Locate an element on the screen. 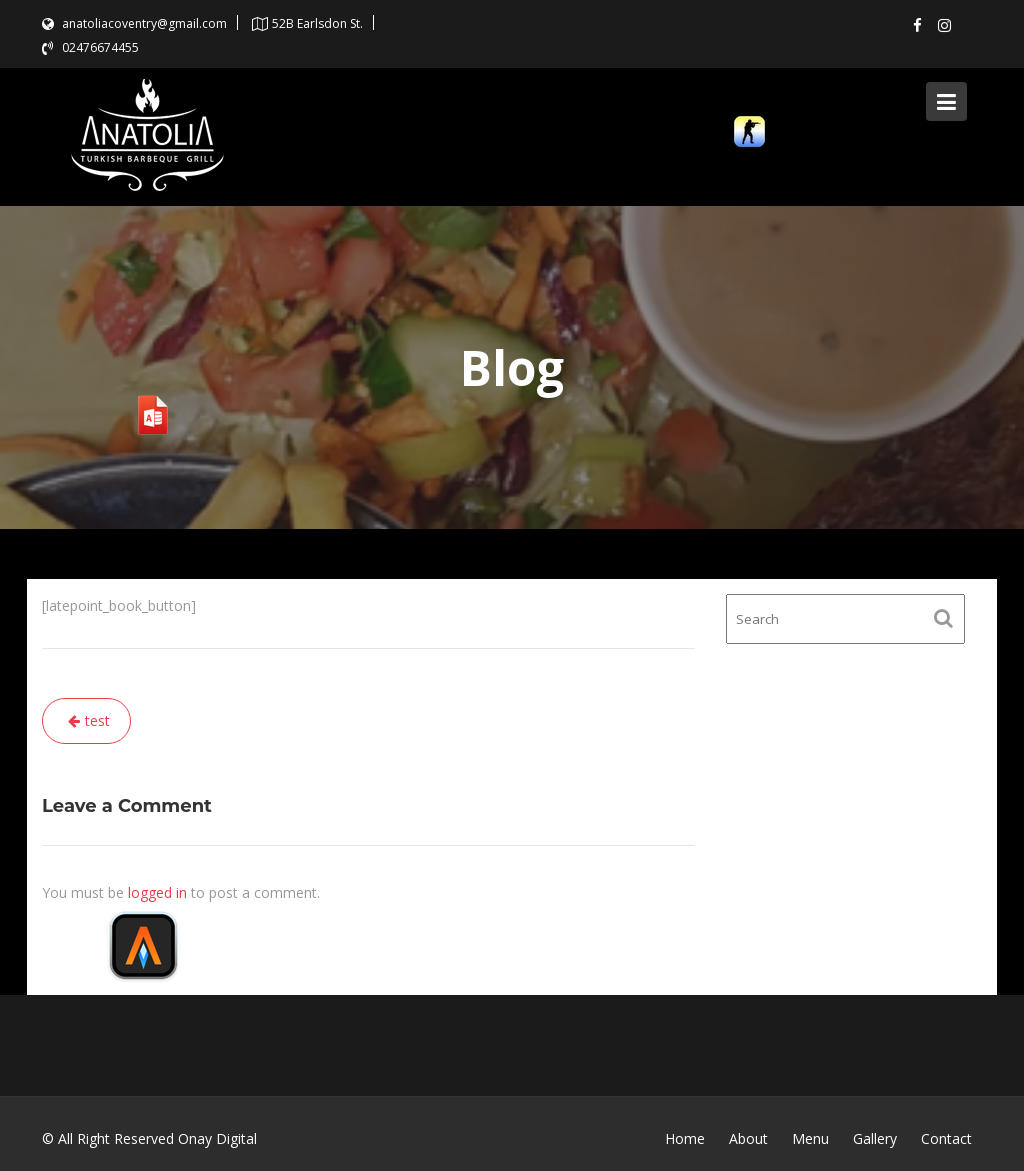 Image resolution: width=1024 pixels, height=1171 pixels. launch counter-strike is located at coordinates (749, 131).